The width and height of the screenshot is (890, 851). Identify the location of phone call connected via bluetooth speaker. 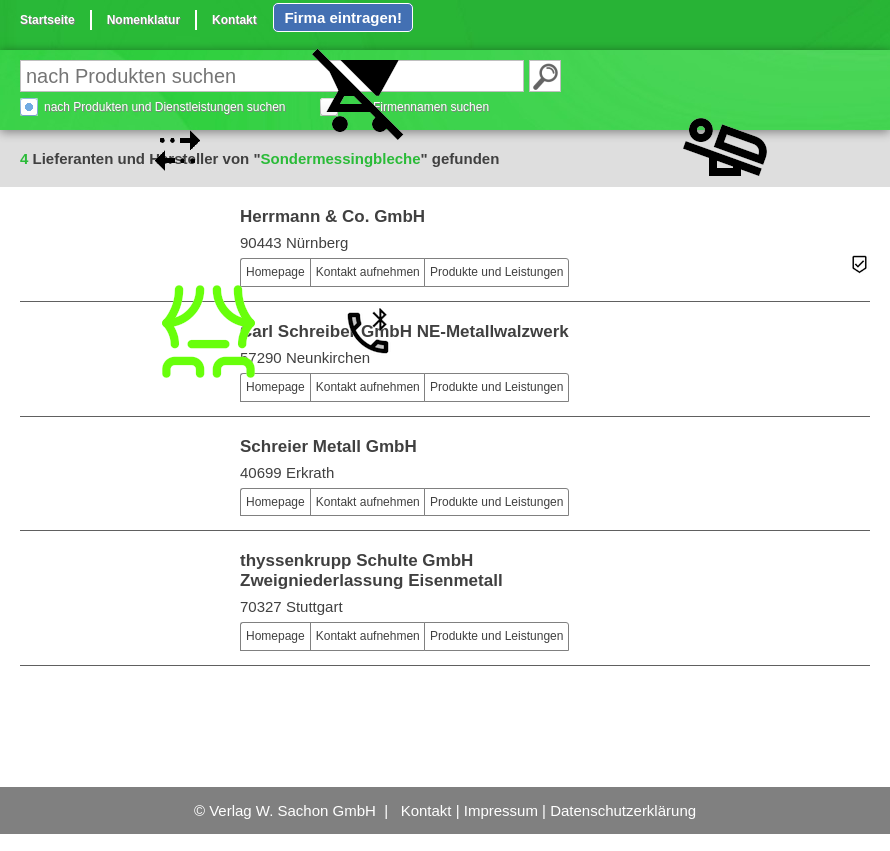
(368, 333).